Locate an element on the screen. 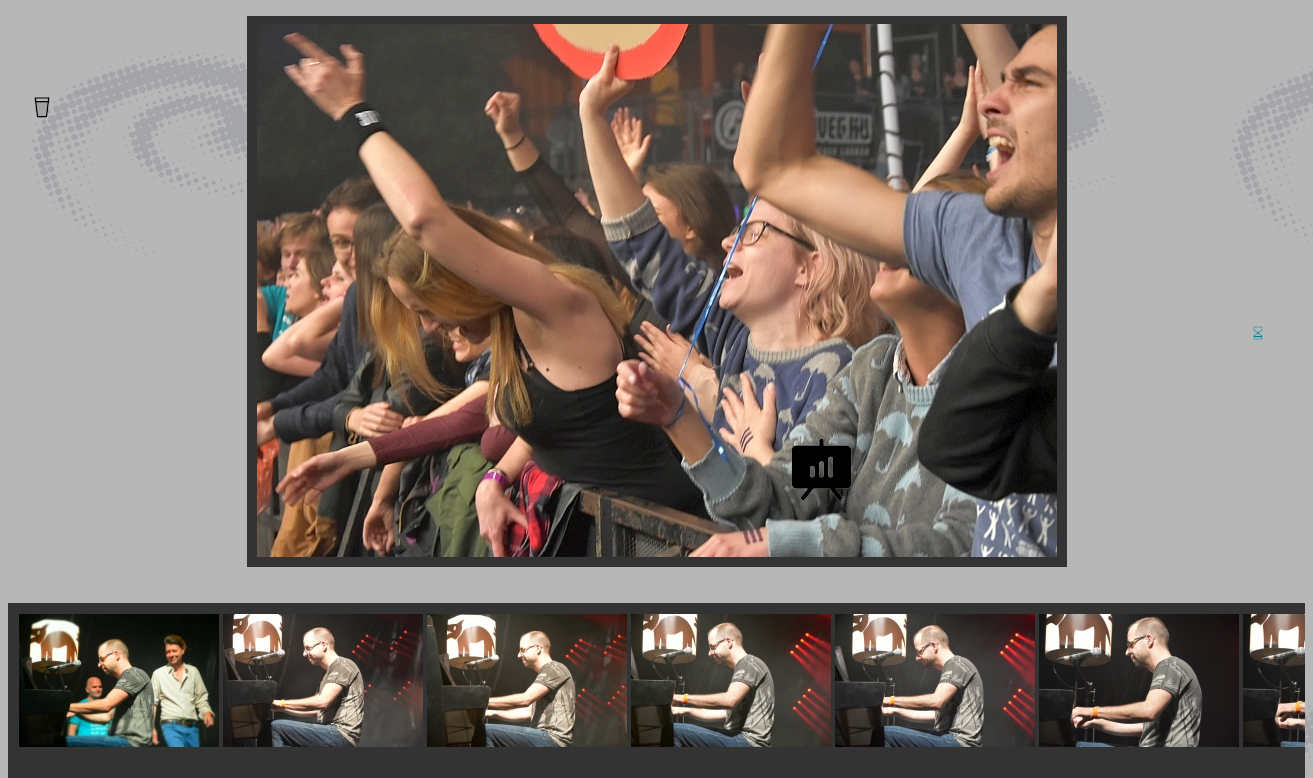 Image resolution: width=1313 pixels, height=778 pixels. indicates time is running low is located at coordinates (1258, 333).